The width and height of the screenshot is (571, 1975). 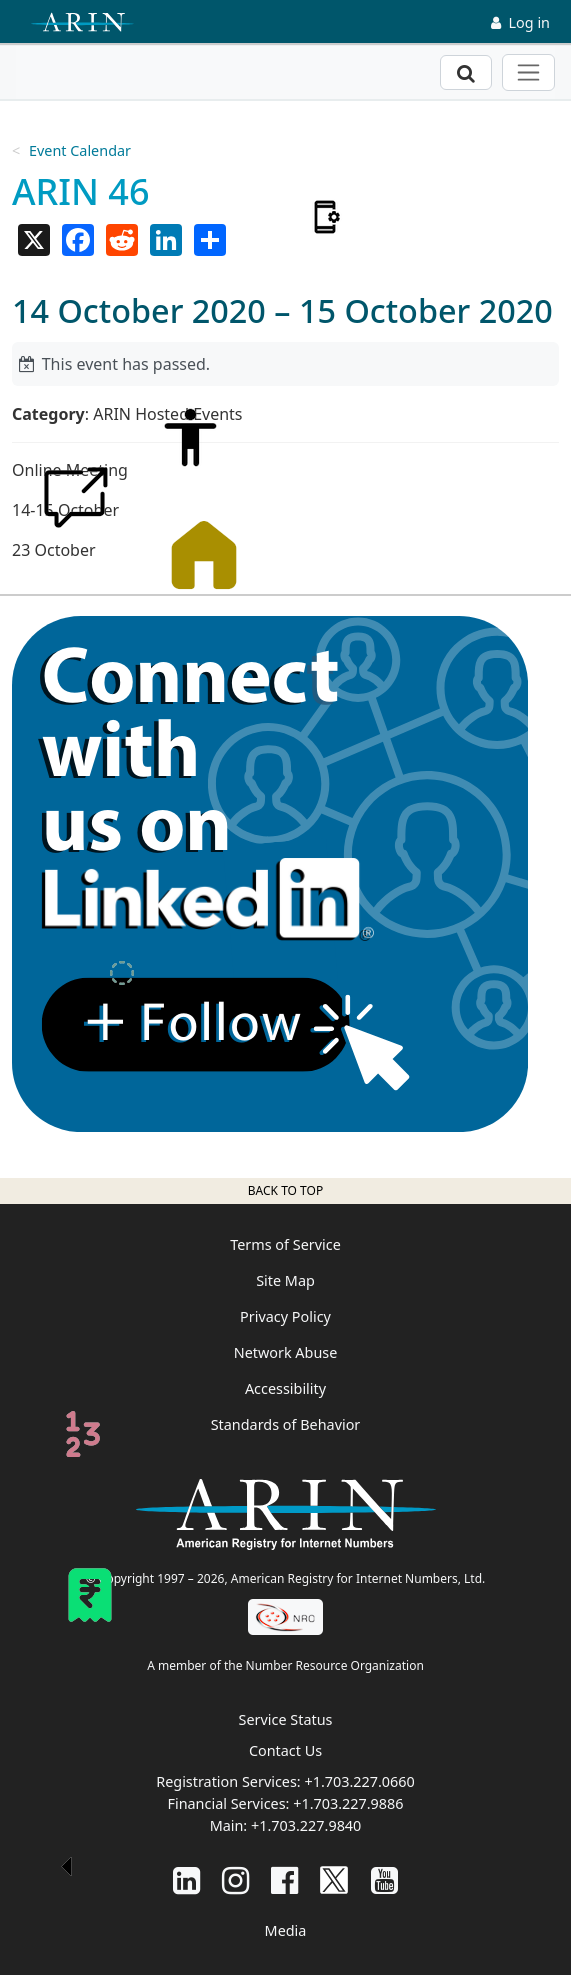 I want to click on access accessibility settings, so click(x=190, y=437).